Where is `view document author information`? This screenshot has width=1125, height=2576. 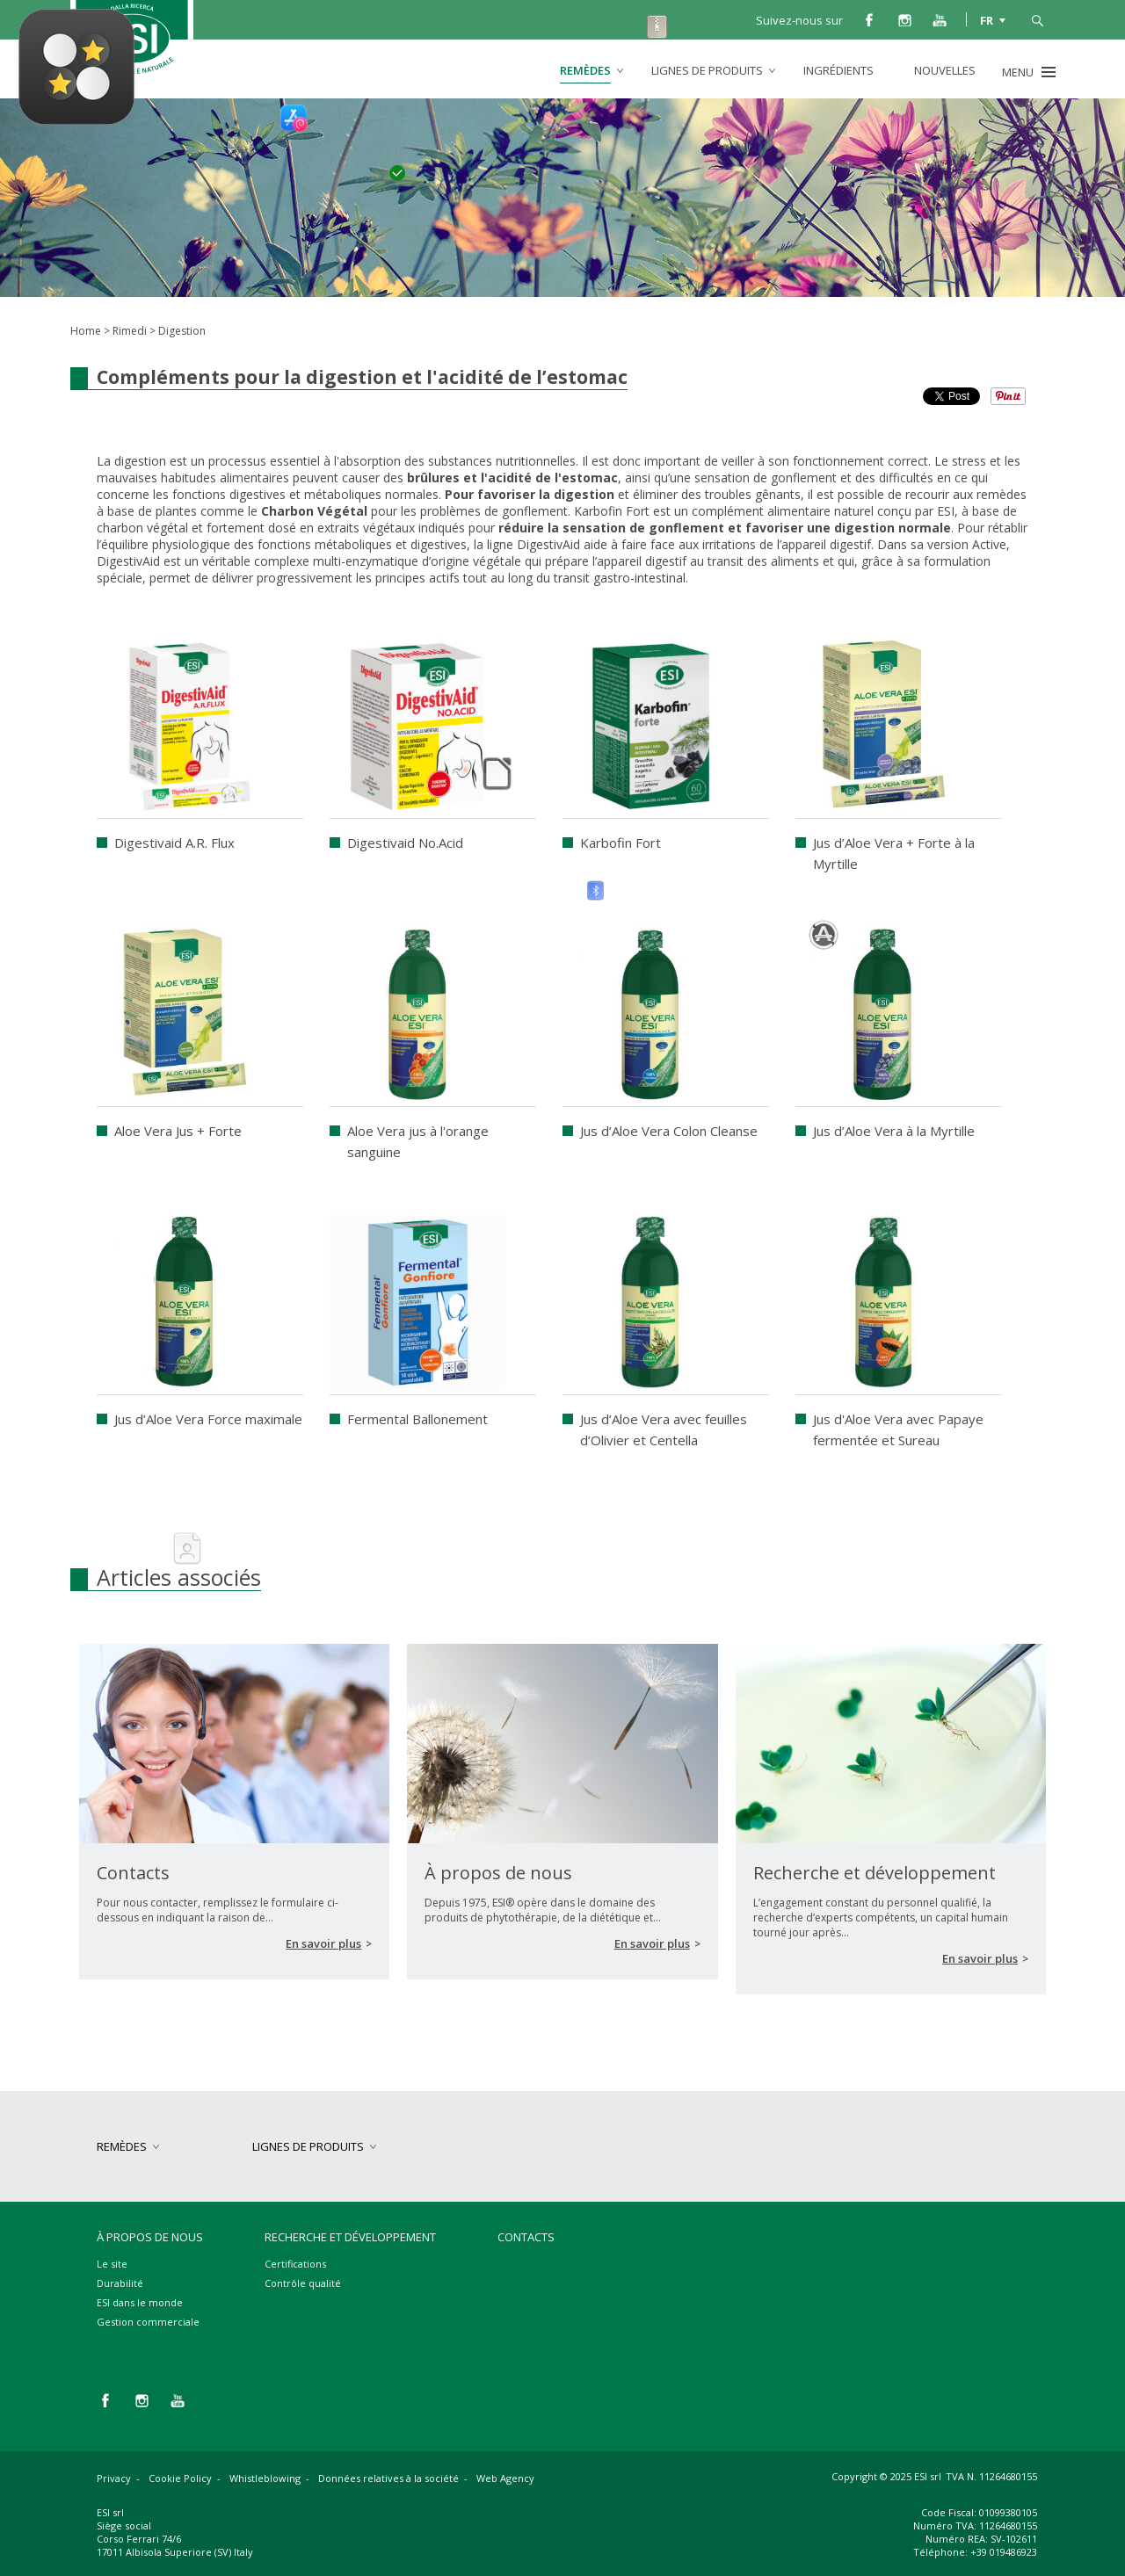 view document author information is located at coordinates (187, 1548).